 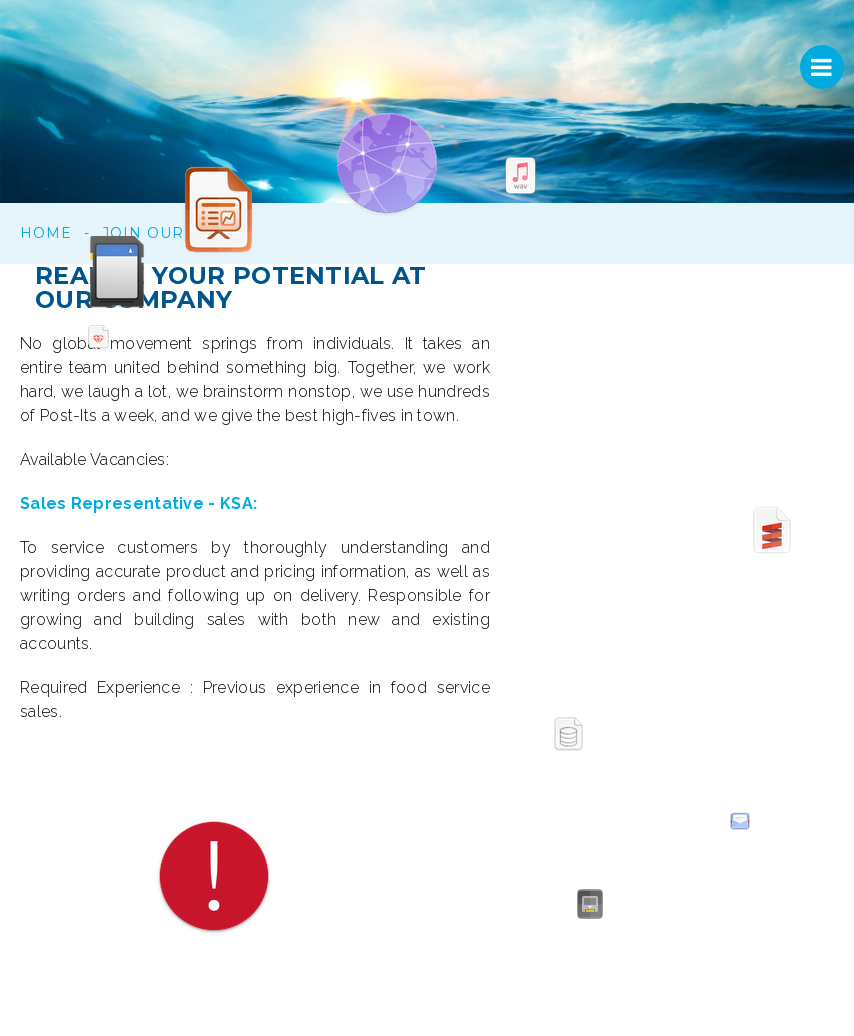 I want to click on indicates important or high-priority item, so click(x=214, y=876).